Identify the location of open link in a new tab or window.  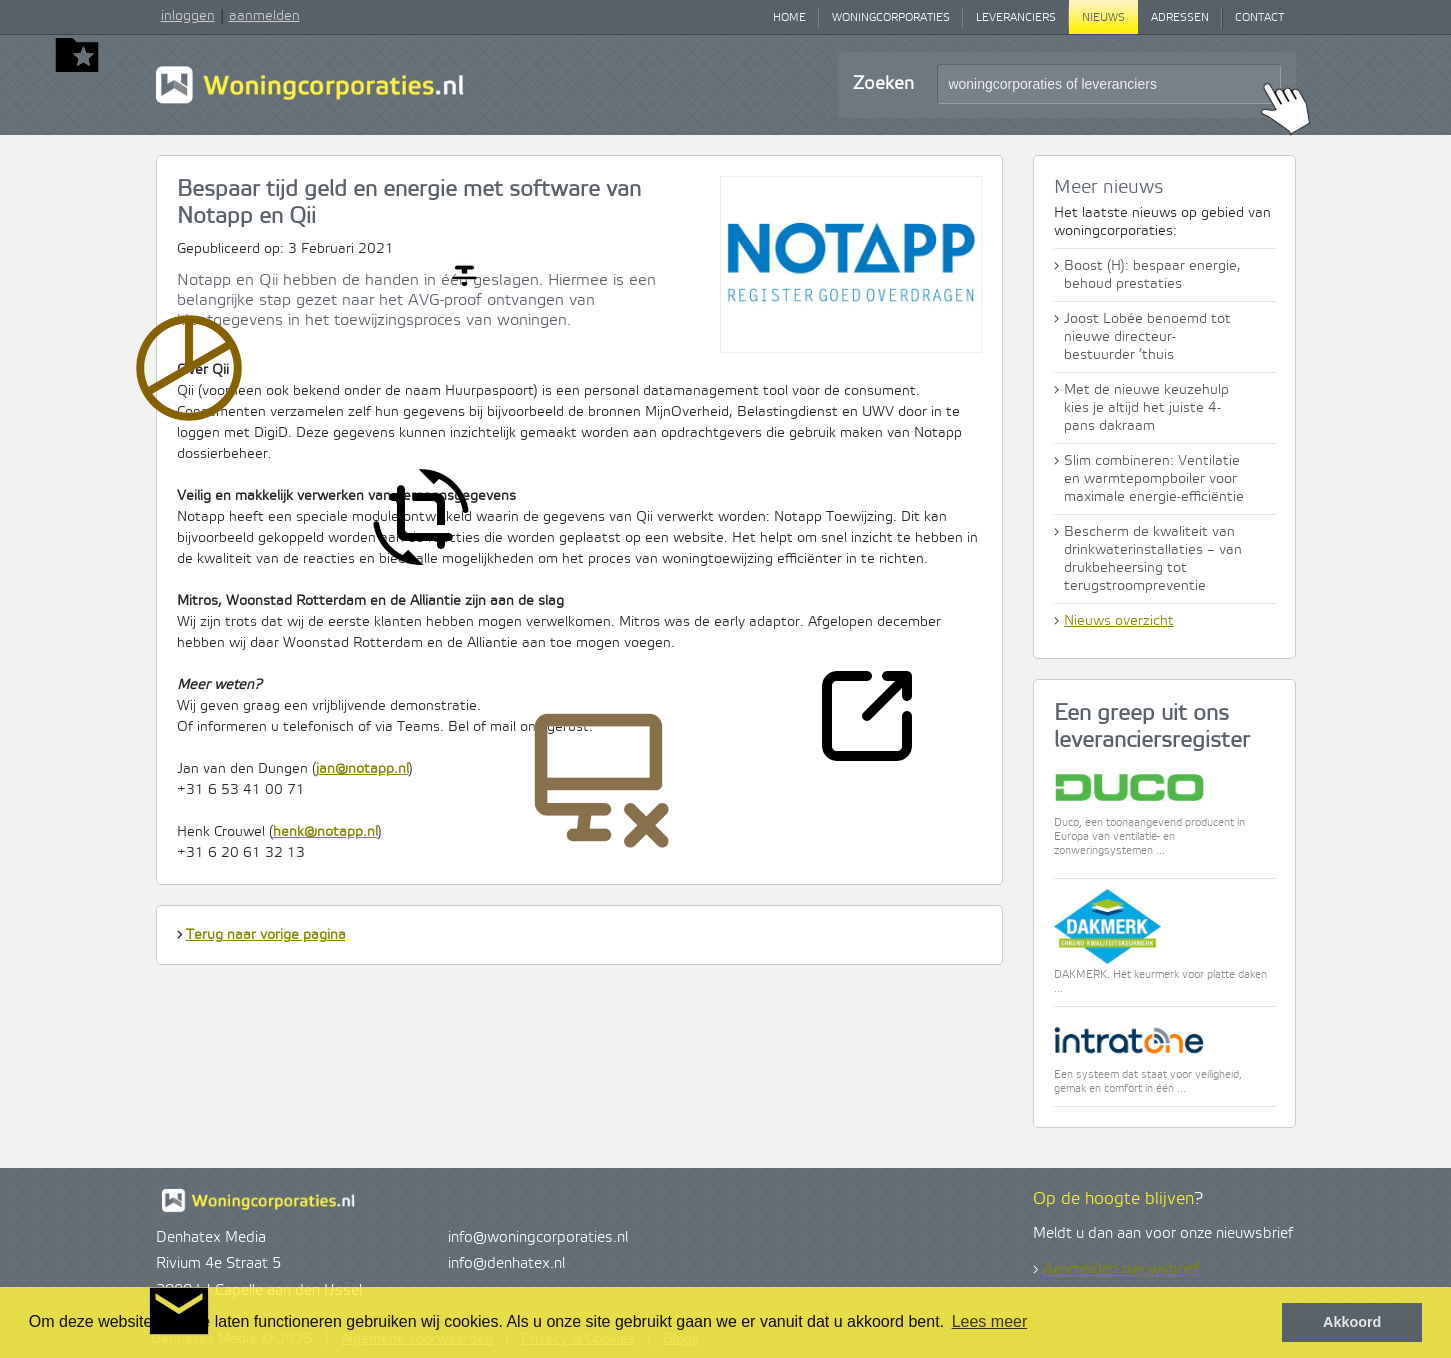
(867, 716).